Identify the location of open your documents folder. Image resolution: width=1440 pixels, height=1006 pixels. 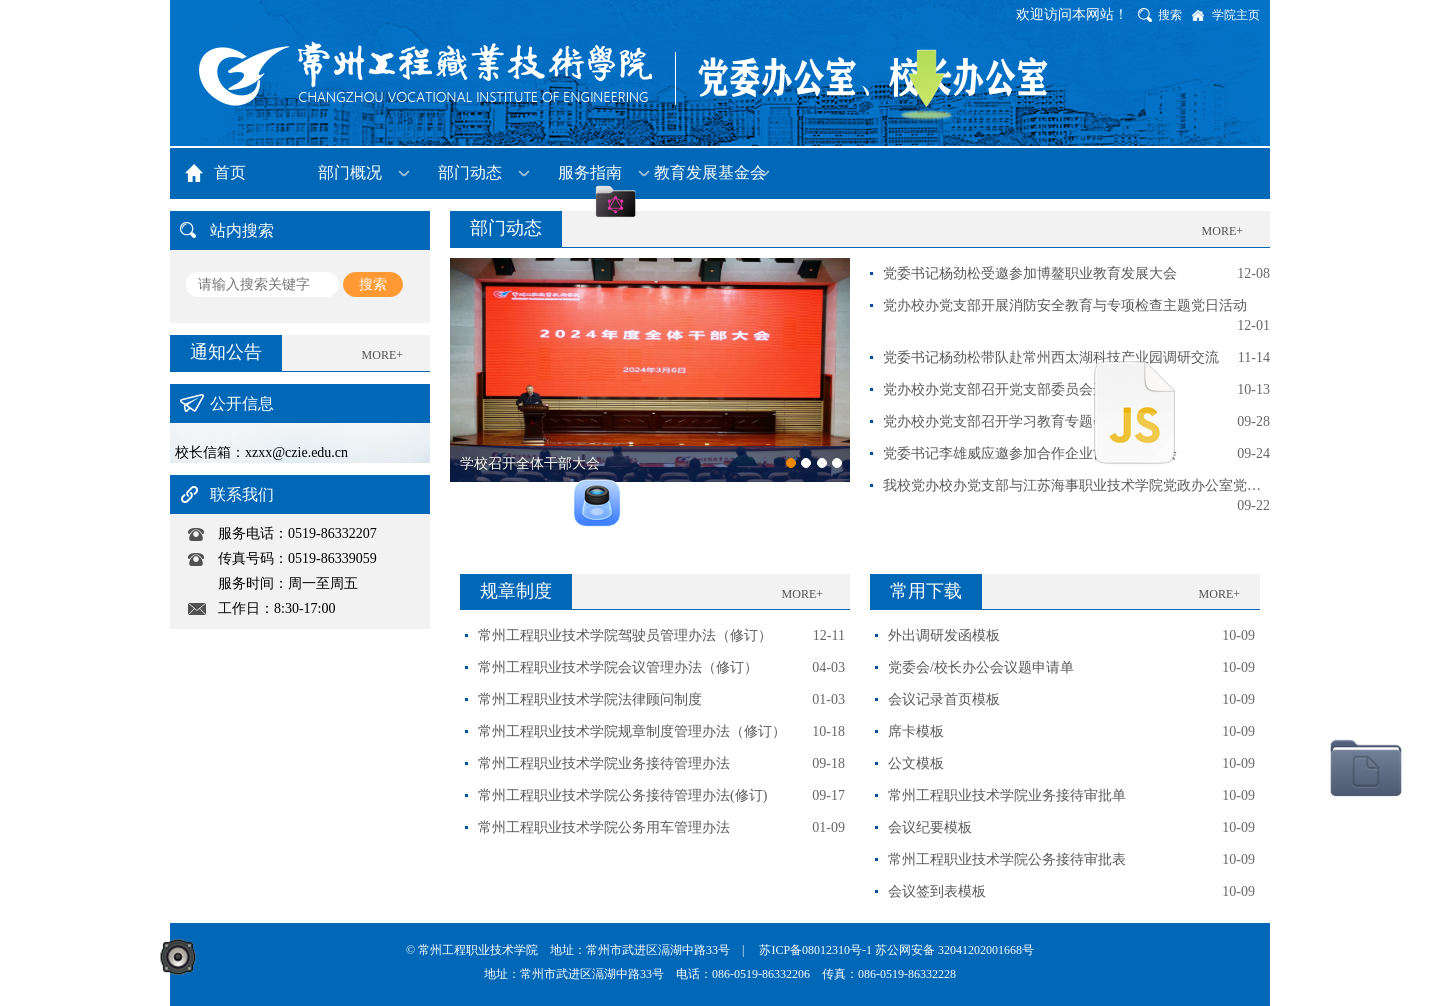
(1366, 768).